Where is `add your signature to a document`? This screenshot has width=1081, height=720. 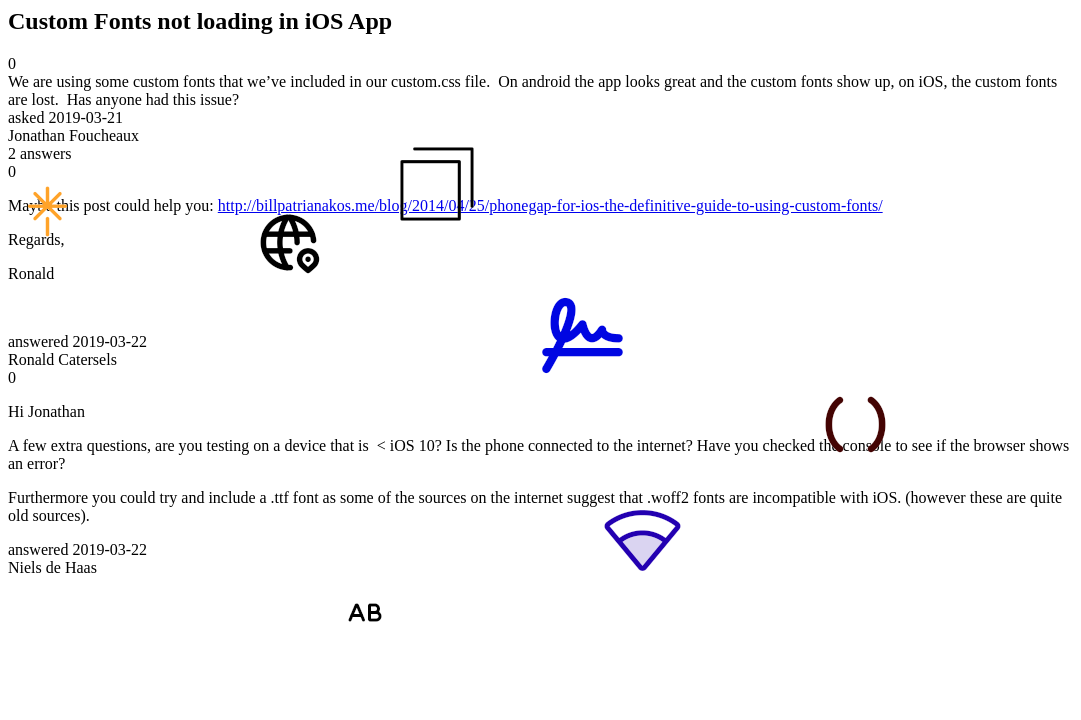 add your signature to a document is located at coordinates (582, 335).